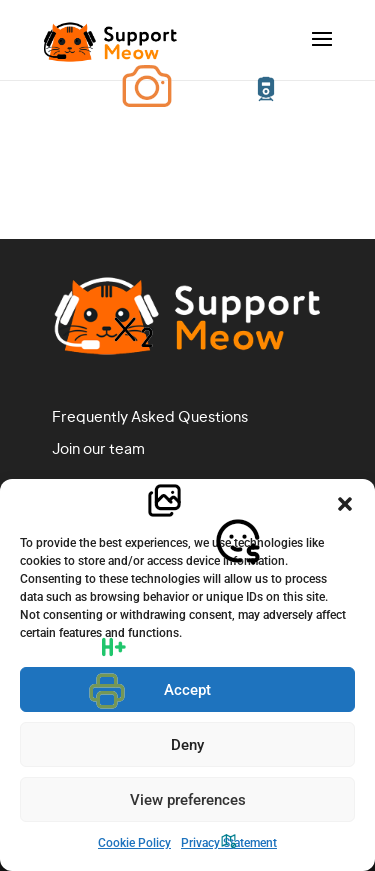 Image resolution: width=375 pixels, height=871 pixels. Describe the element at coordinates (147, 86) in the screenshot. I see `take a photo` at that location.